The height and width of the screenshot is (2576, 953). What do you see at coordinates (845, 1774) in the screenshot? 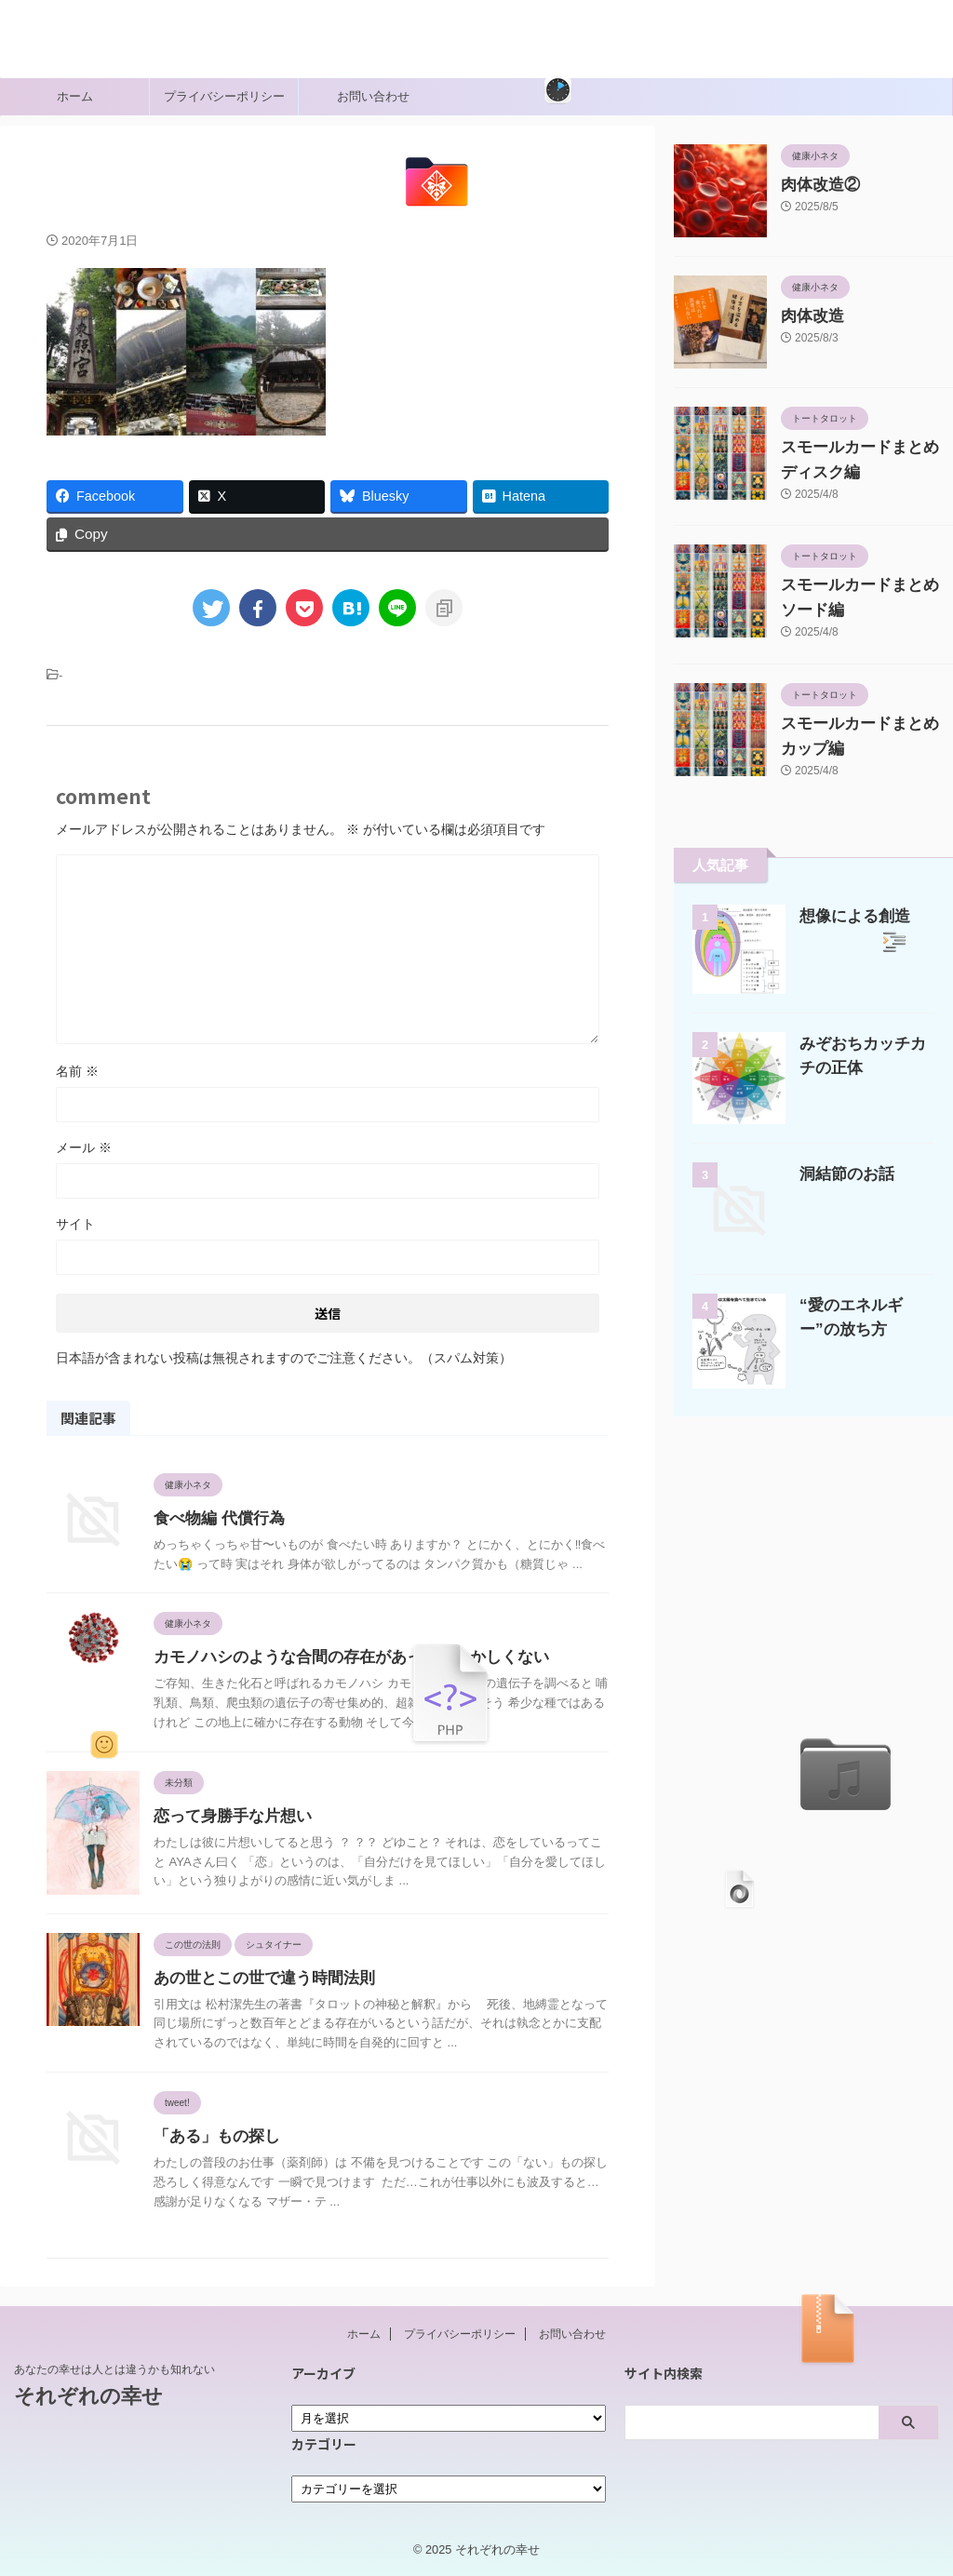
I see `open your music files folder` at bounding box center [845, 1774].